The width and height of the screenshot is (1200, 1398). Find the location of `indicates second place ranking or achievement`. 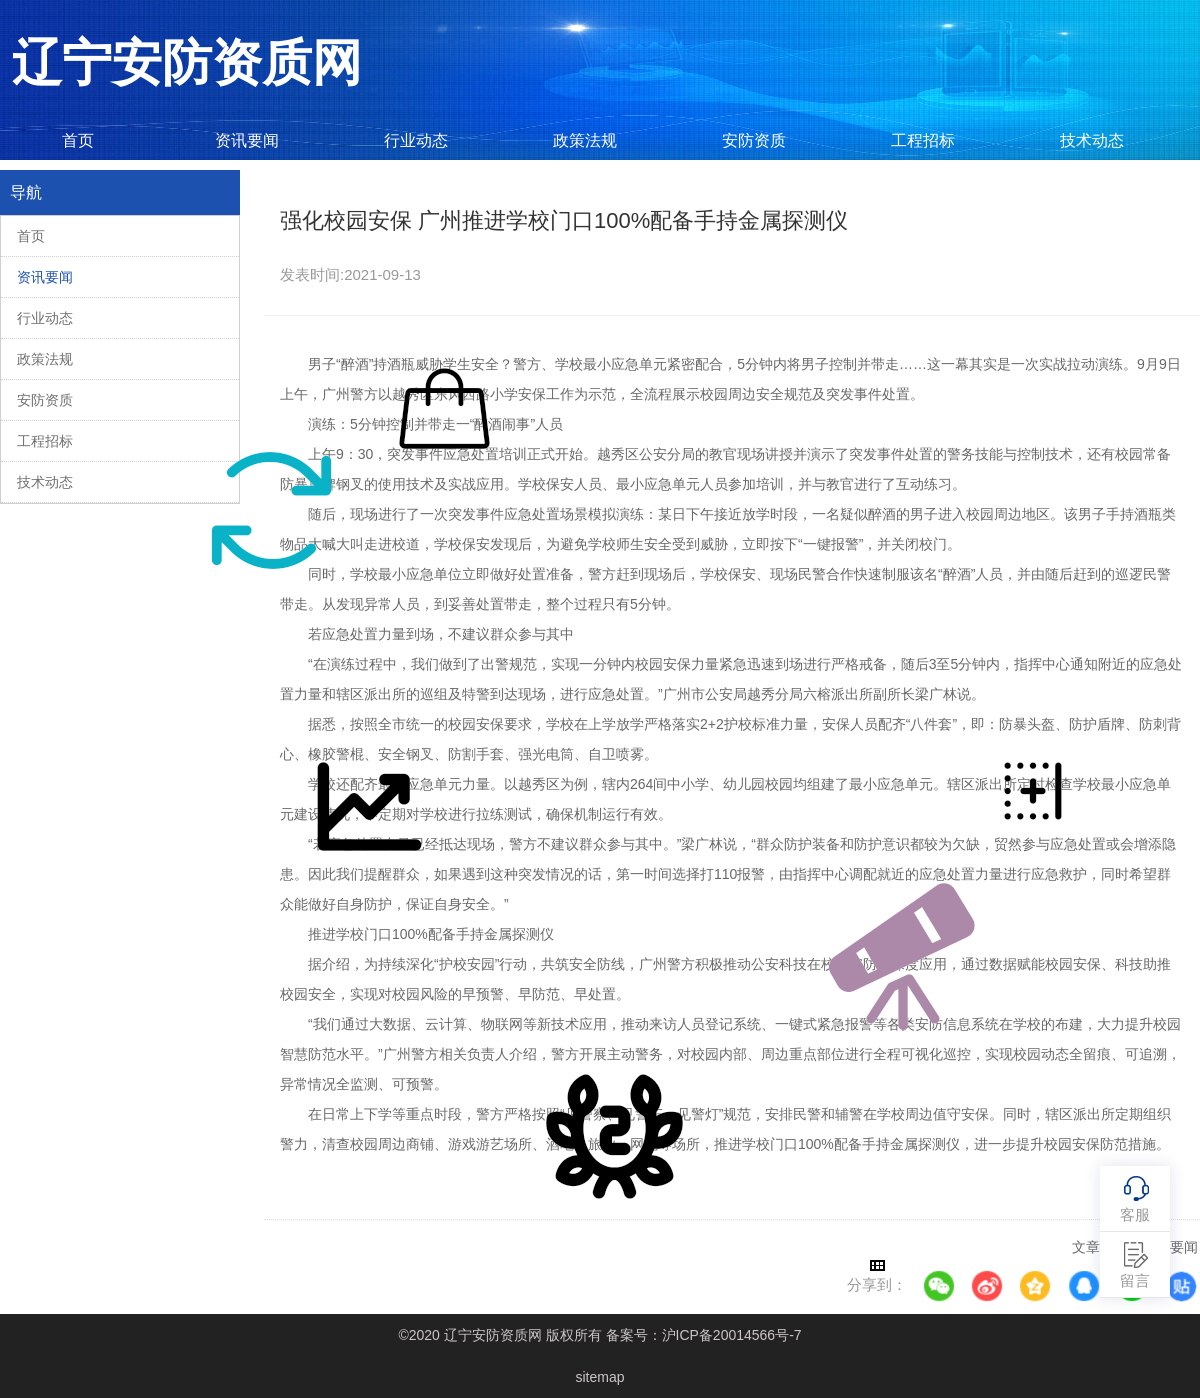

indicates second place ranking or achievement is located at coordinates (614, 1136).